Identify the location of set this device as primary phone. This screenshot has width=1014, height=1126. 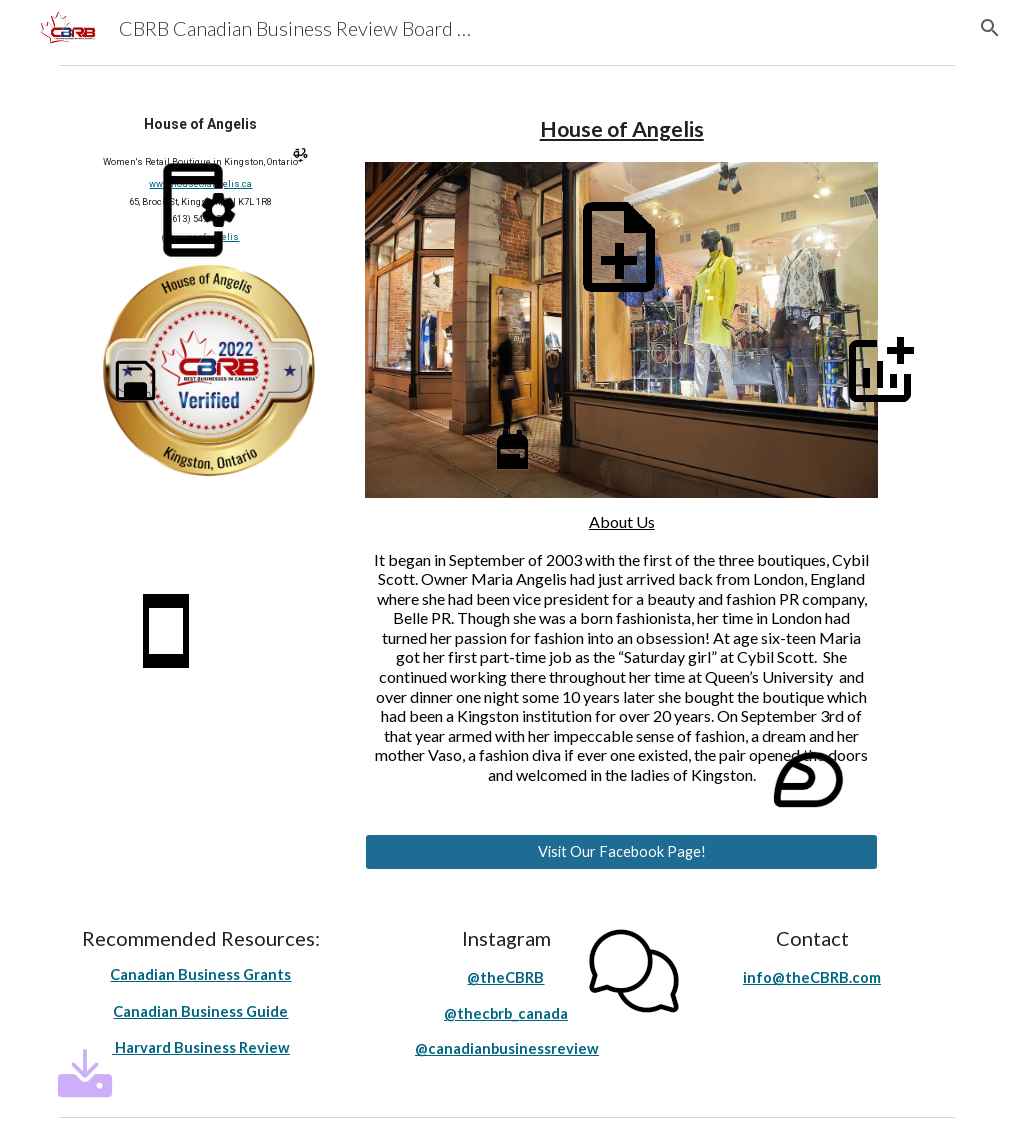
(166, 631).